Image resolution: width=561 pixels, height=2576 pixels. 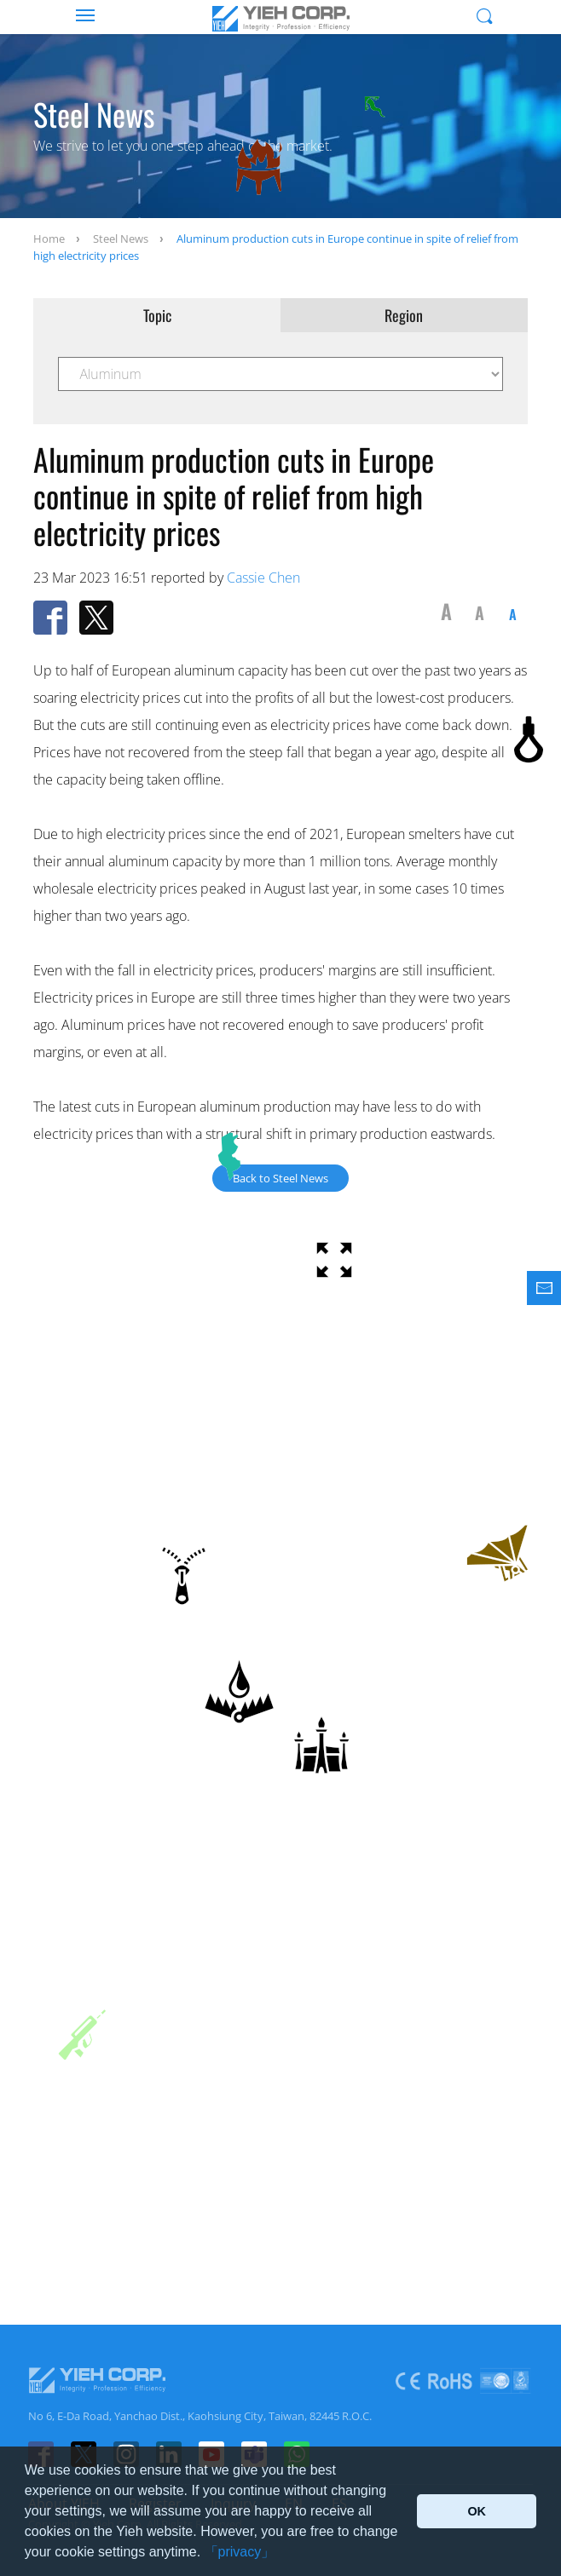 What do you see at coordinates (321, 1745) in the screenshot?
I see `access the castle or fortress location` at bounding box center [321, 1745].